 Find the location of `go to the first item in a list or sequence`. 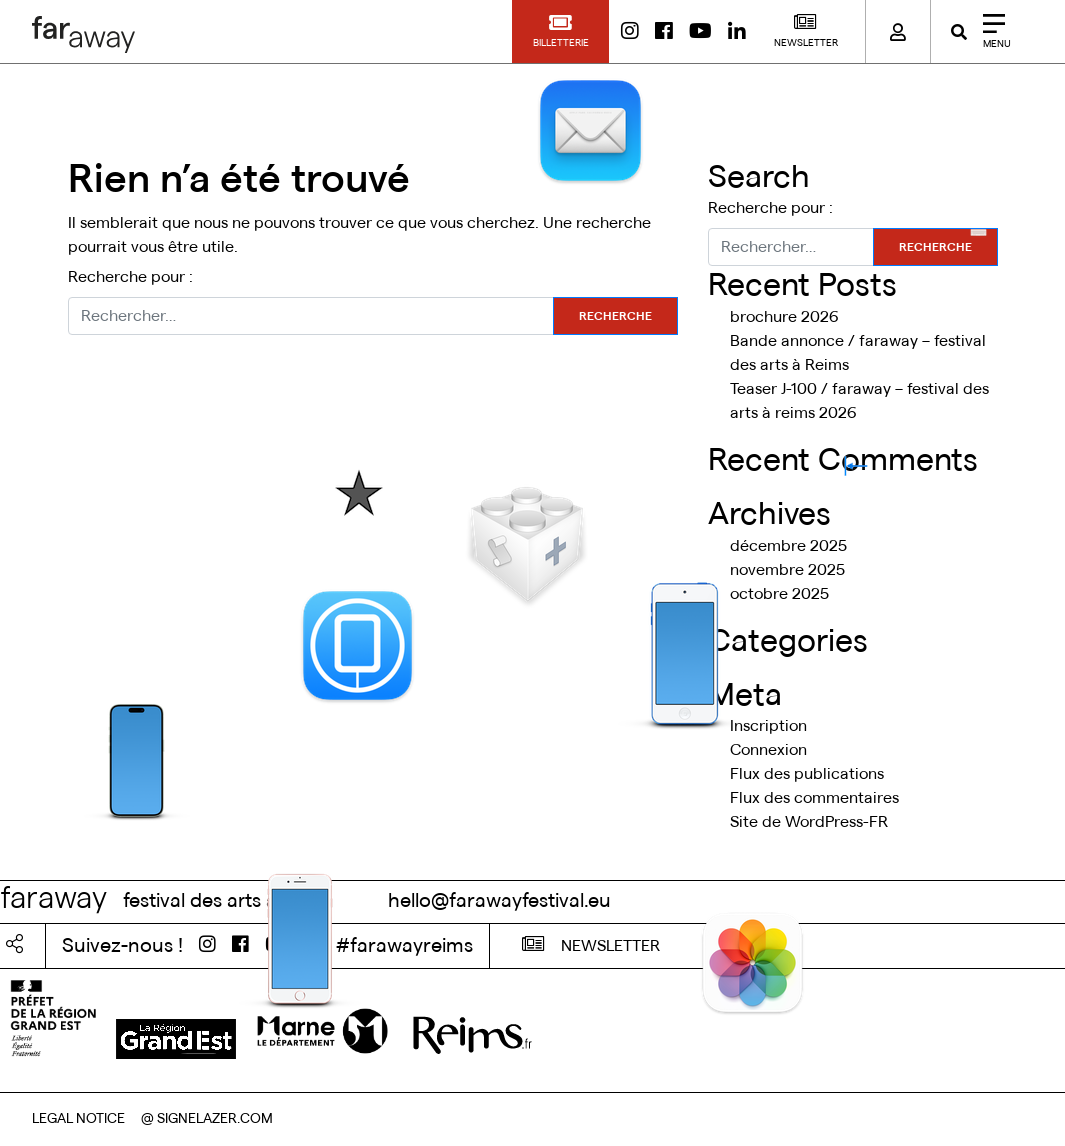

go to the first item in a list or sequence is located at coordinates (856, 466).